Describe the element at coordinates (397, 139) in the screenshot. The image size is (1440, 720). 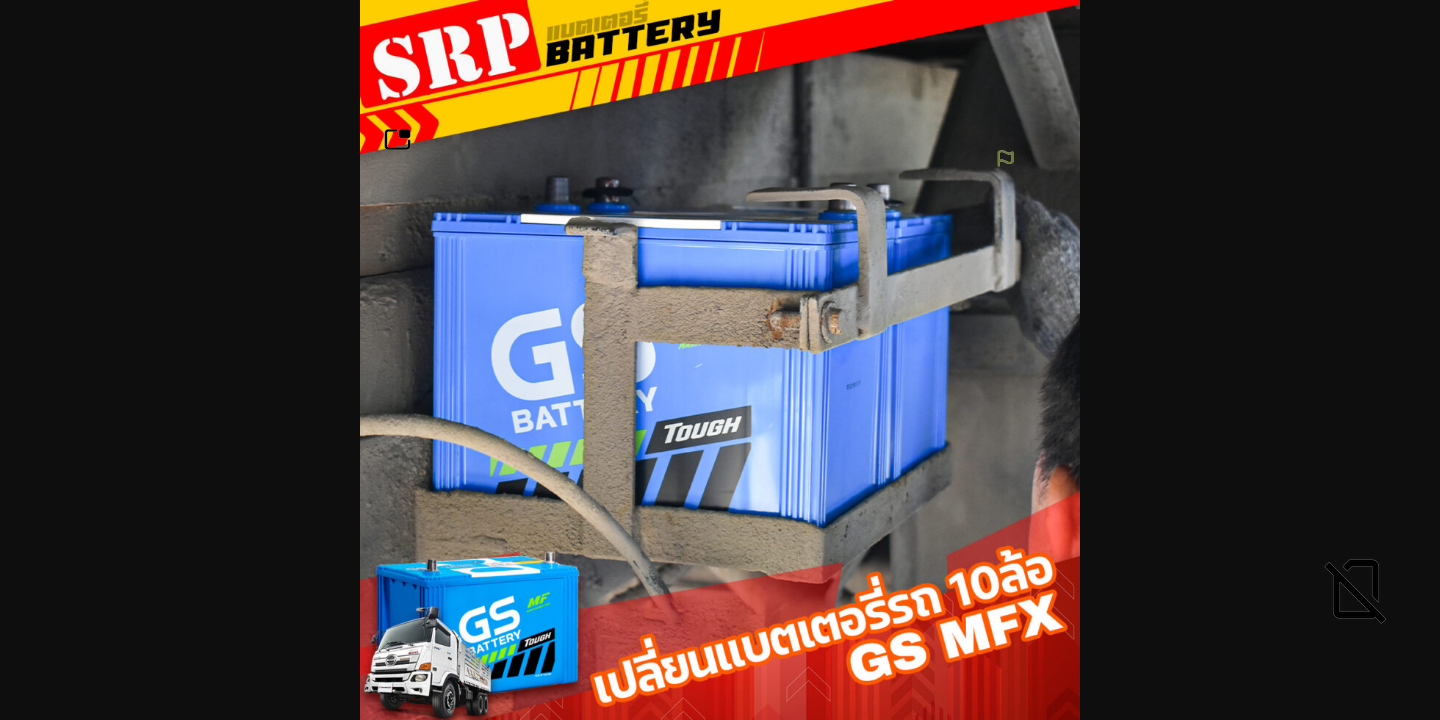
I see `enable picture-in-picture mode at the top of the screen` at that location.